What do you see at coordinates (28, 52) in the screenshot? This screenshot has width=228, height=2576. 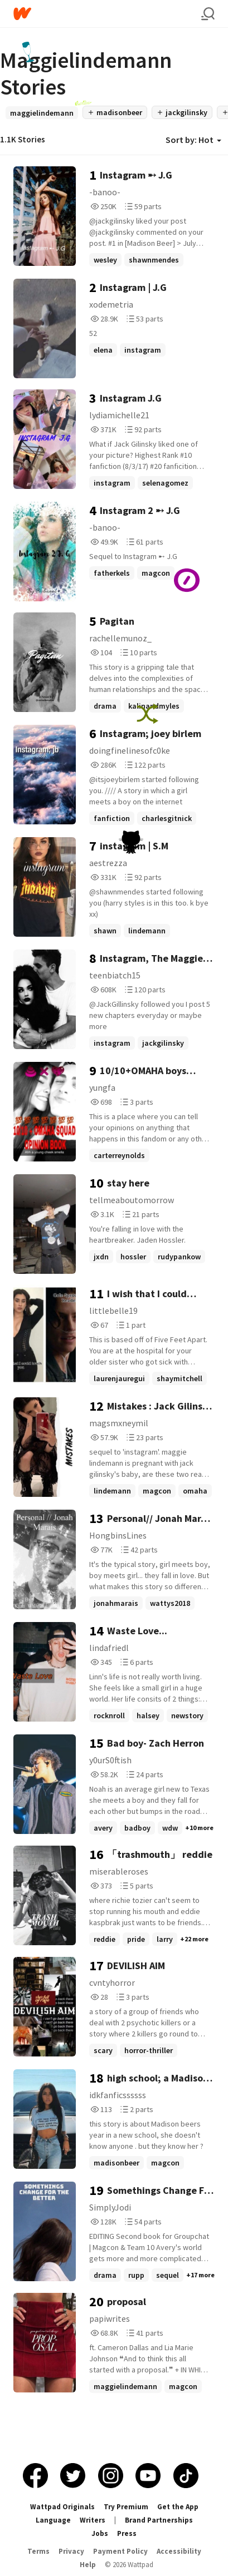 I see `wine compatibility layer application logo` at bounding box center [28, 52].